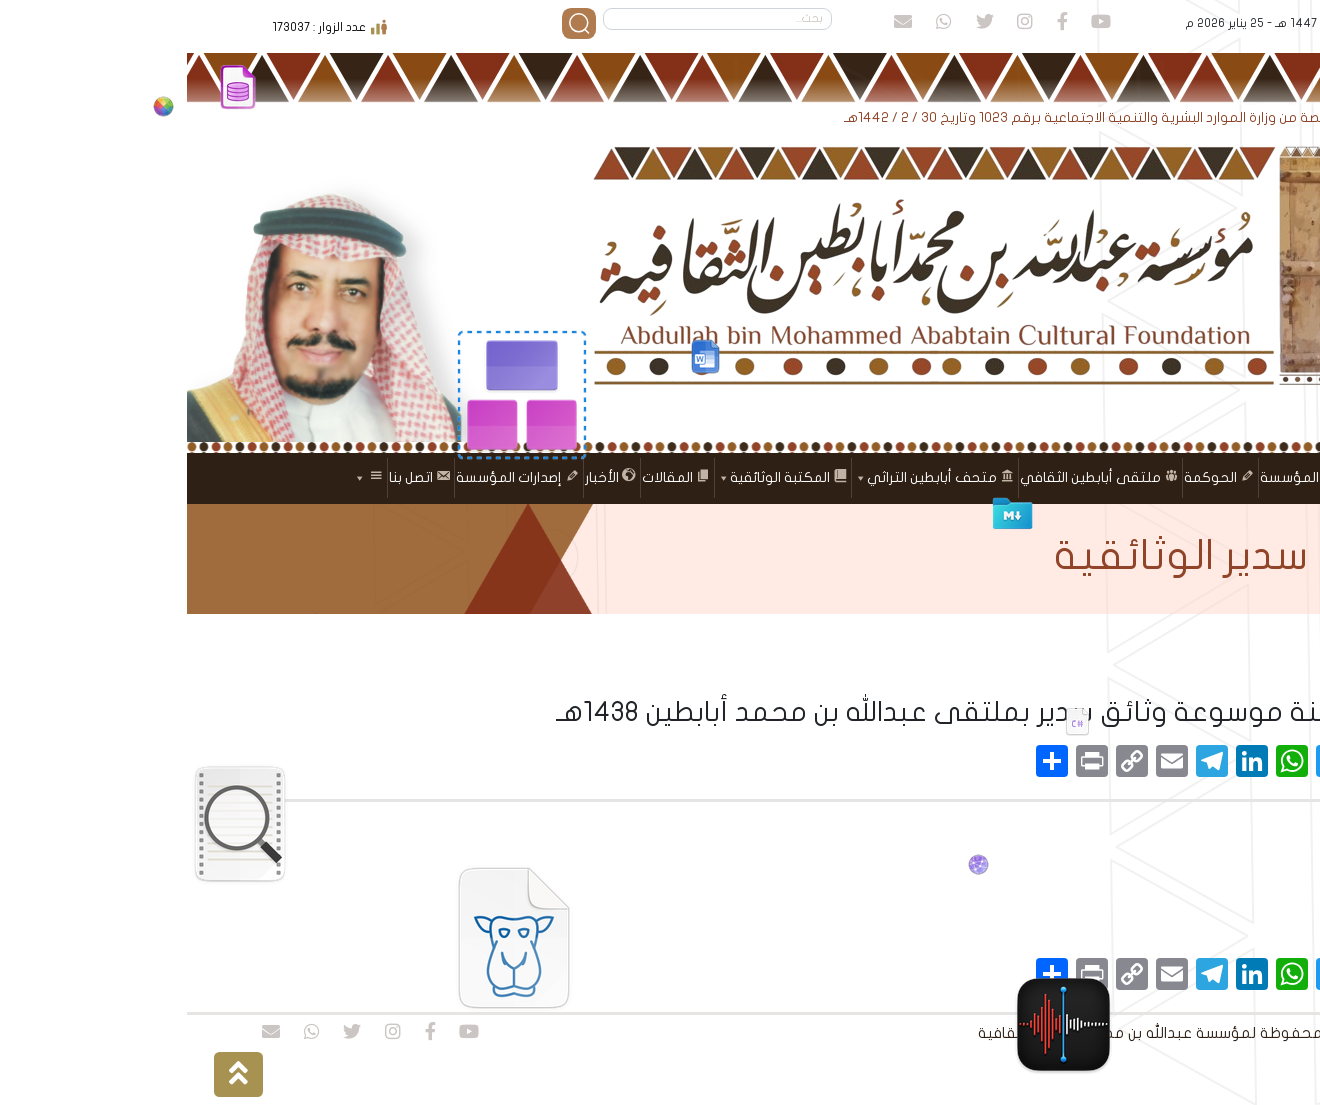 The width and height of the screenshot is (1320, 1105). I want to click on select all items in the current view, so click(522, 395).